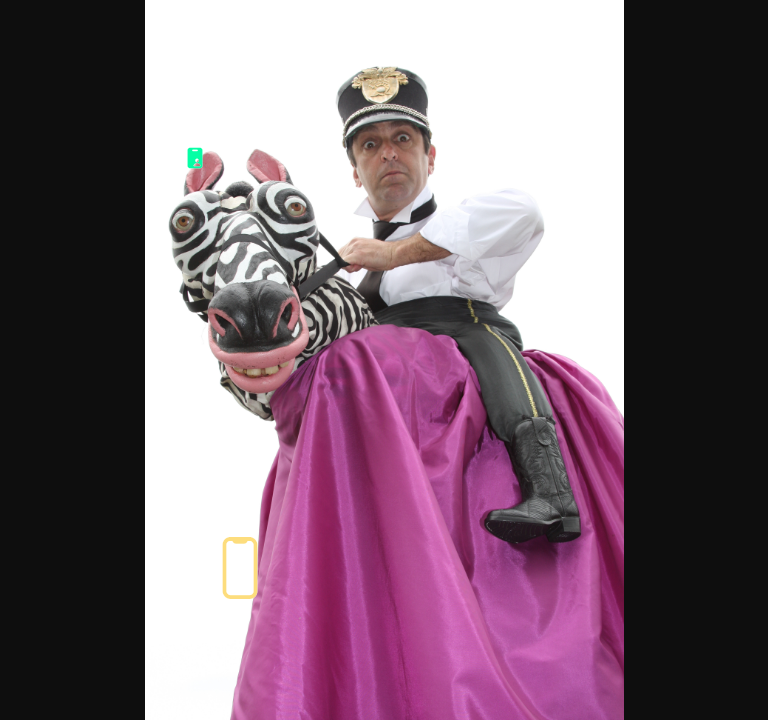 This screenshot has height=720, width=768. I want to click on switch to mobile view, so click(240, 568).